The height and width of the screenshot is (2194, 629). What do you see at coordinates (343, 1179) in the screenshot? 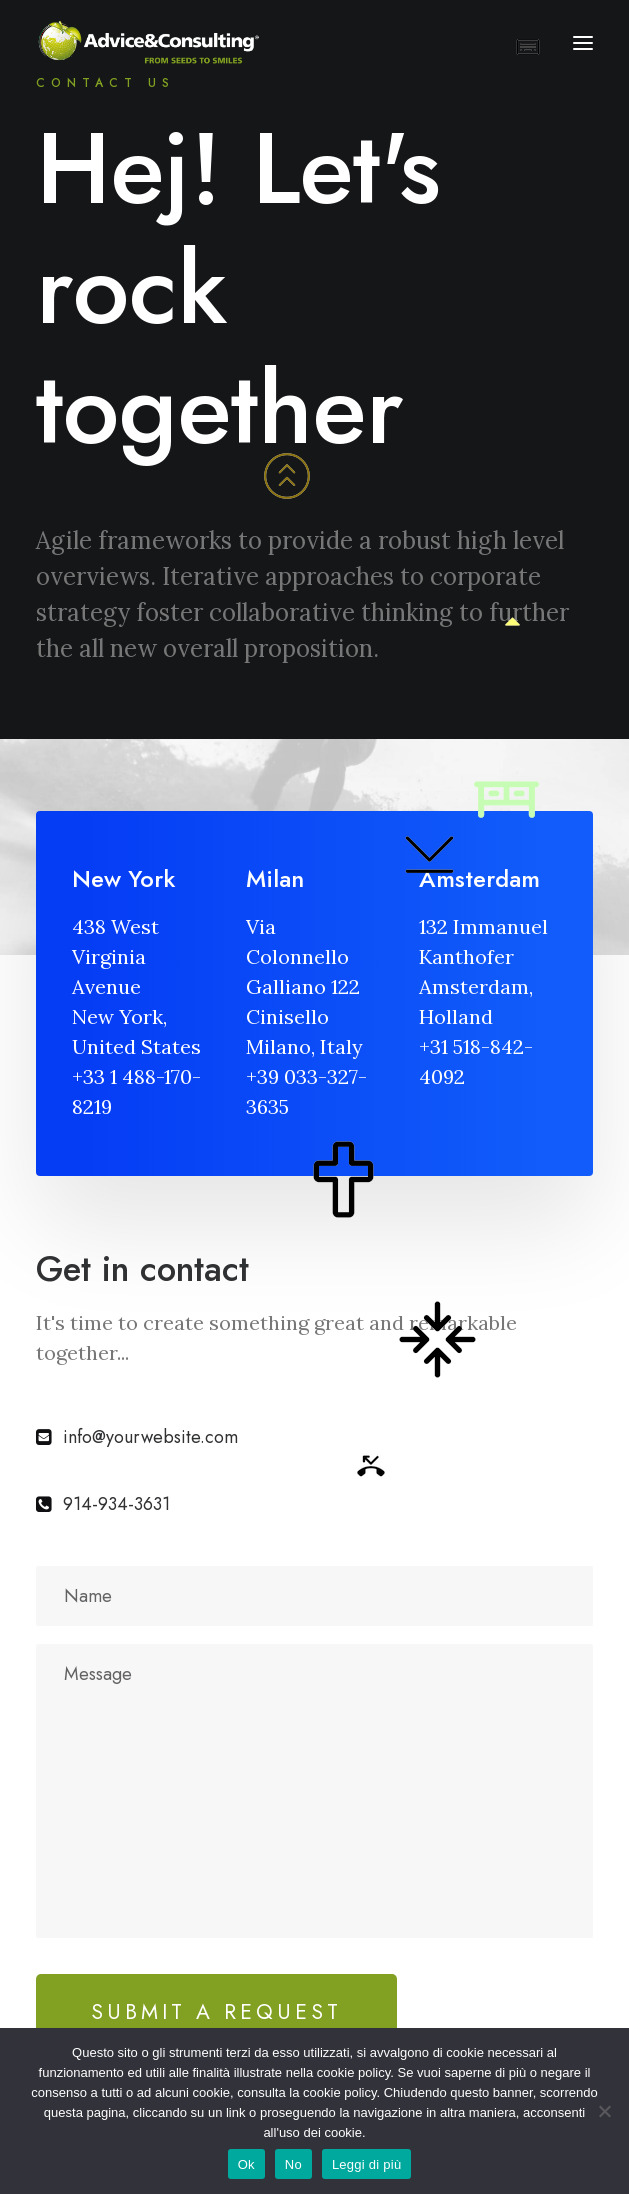
I see `religious or faith-related content` at bounding box center [343, 1179].